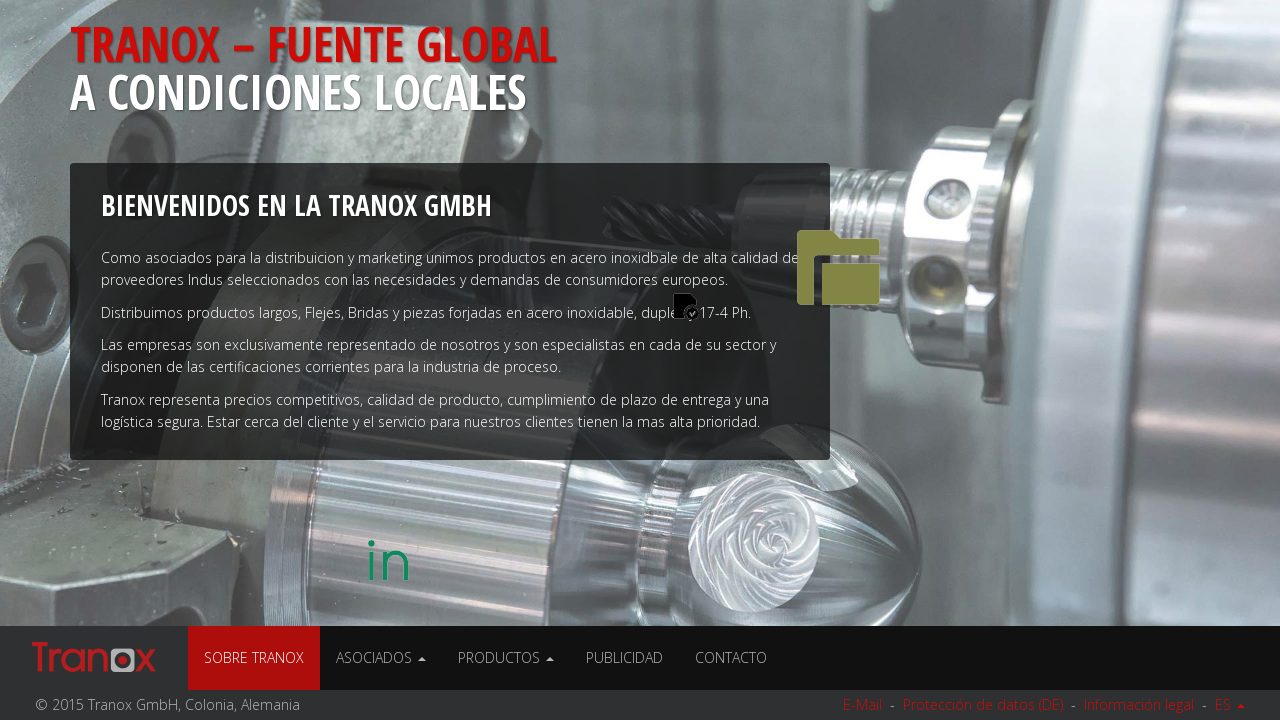 The width and height of the screenshot is (1280, 720). I want to click on open folder to view files, so click(838, 267).